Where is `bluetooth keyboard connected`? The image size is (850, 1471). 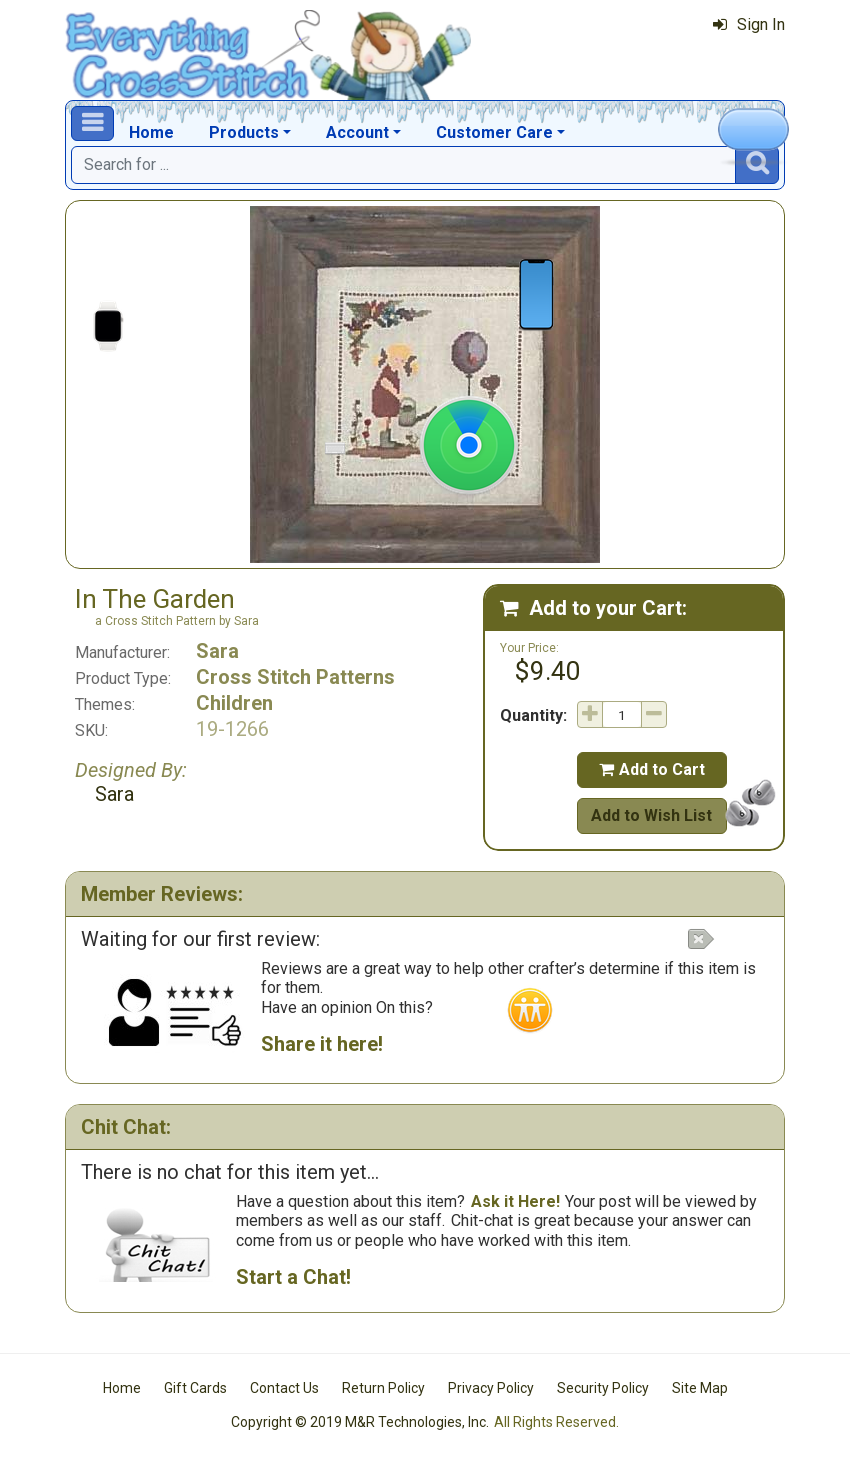
bluetooth keyboard connected is located at coordinates (335, 446).